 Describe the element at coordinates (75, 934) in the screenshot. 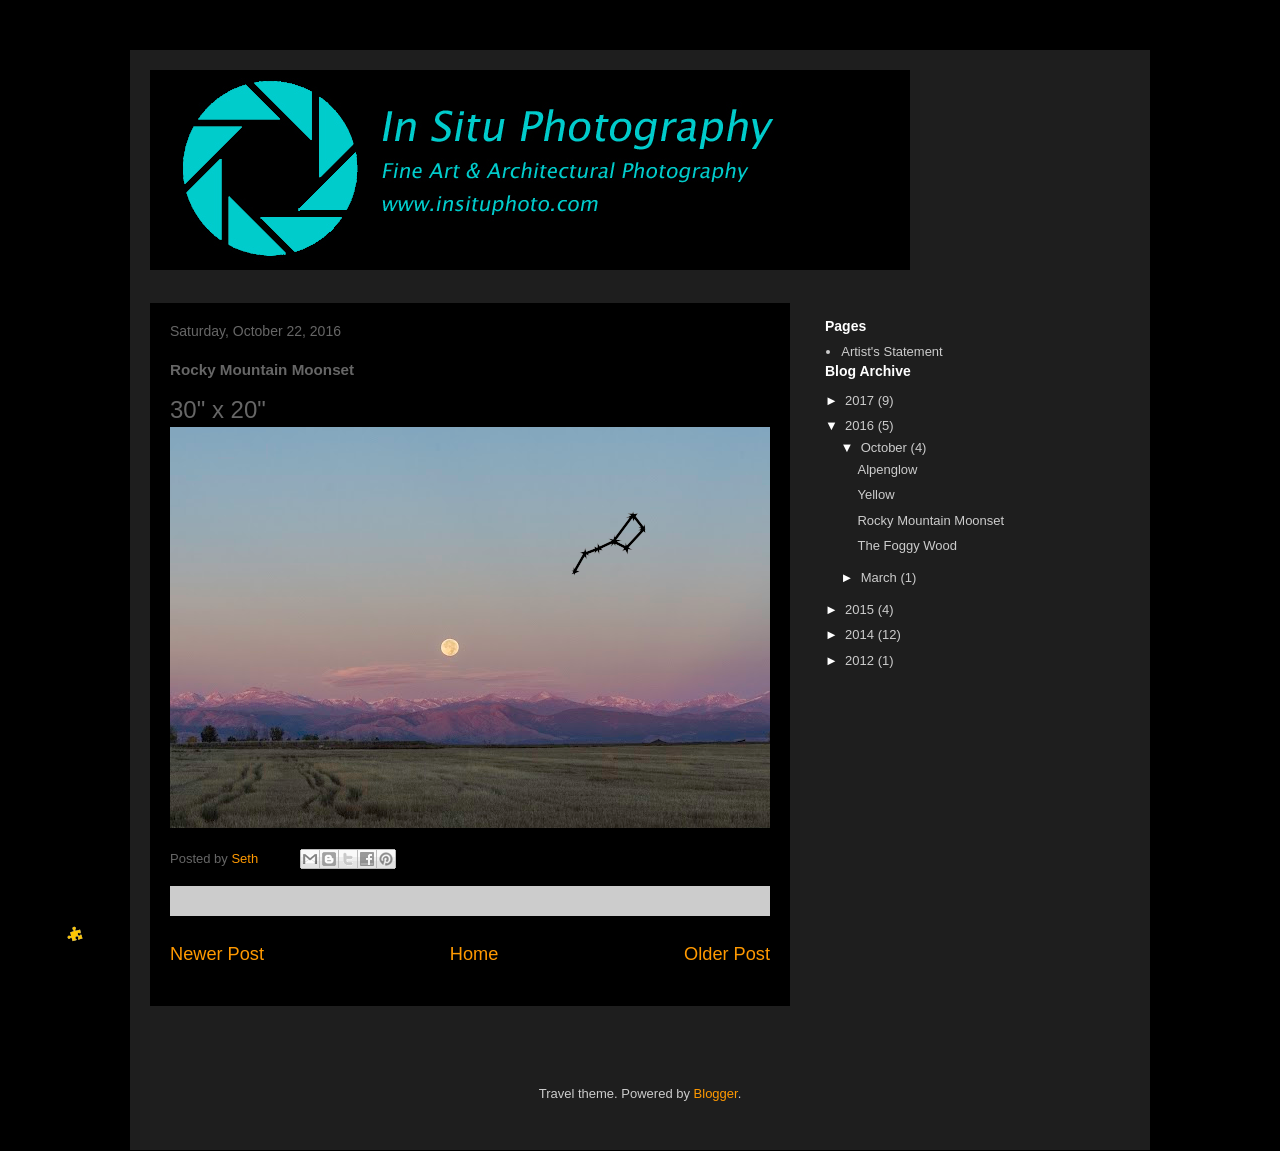

I see `access plugins or extensions` at that location.